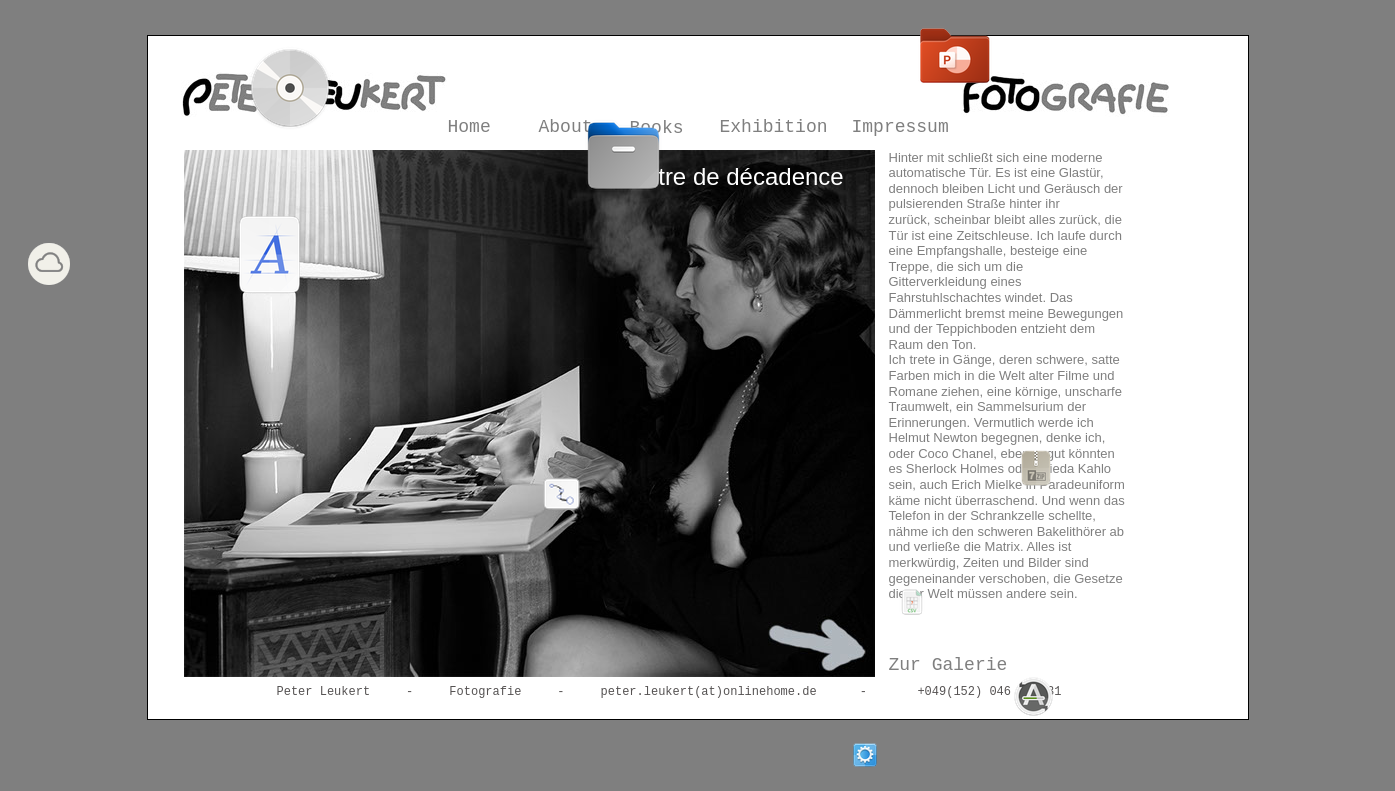 The width and height of the screenshot is (1395, 791). I want to click on a TrueType font file, so click(269, 254).